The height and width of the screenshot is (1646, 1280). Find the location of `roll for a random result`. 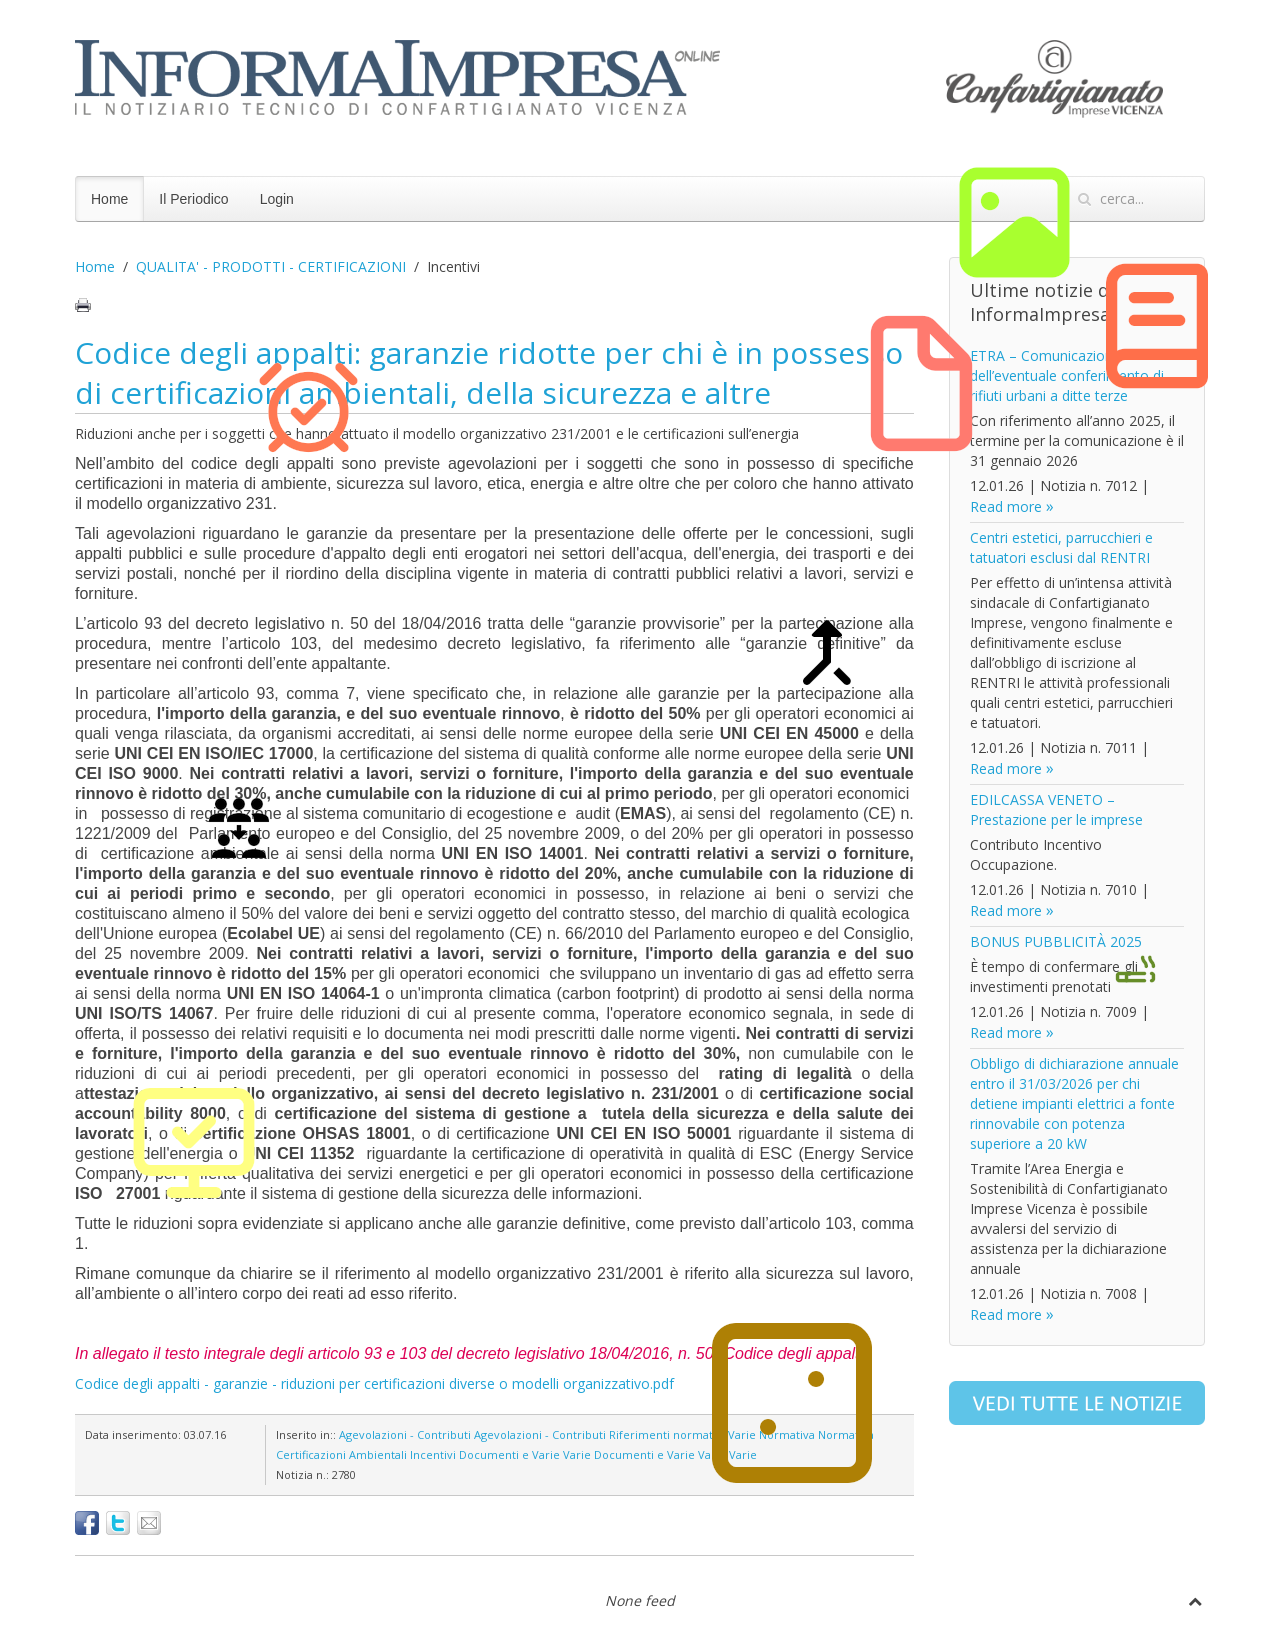

roll for a random result is located at coordinates (792, 1403).